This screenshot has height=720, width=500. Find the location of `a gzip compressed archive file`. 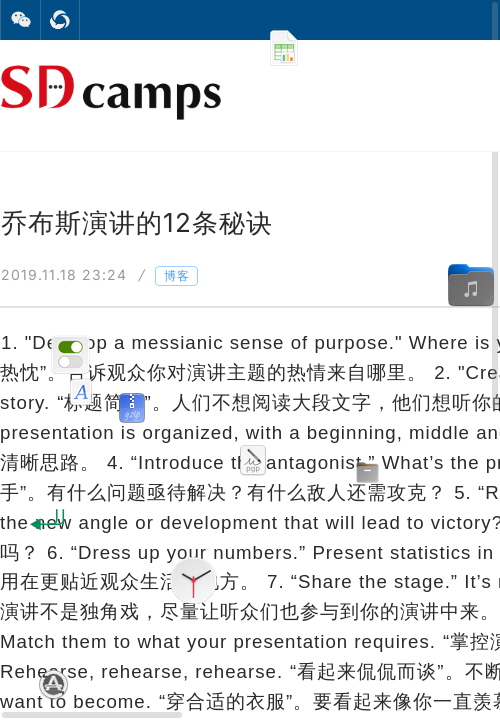

a gzip compressed archive file is located at coordinates (132, 408).